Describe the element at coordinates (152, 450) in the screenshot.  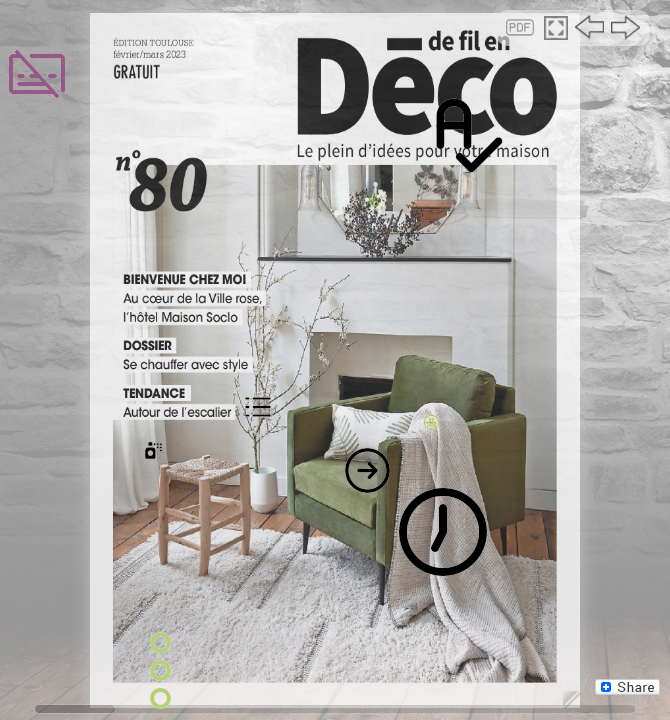
I see `access spray or paint tools` at that location.